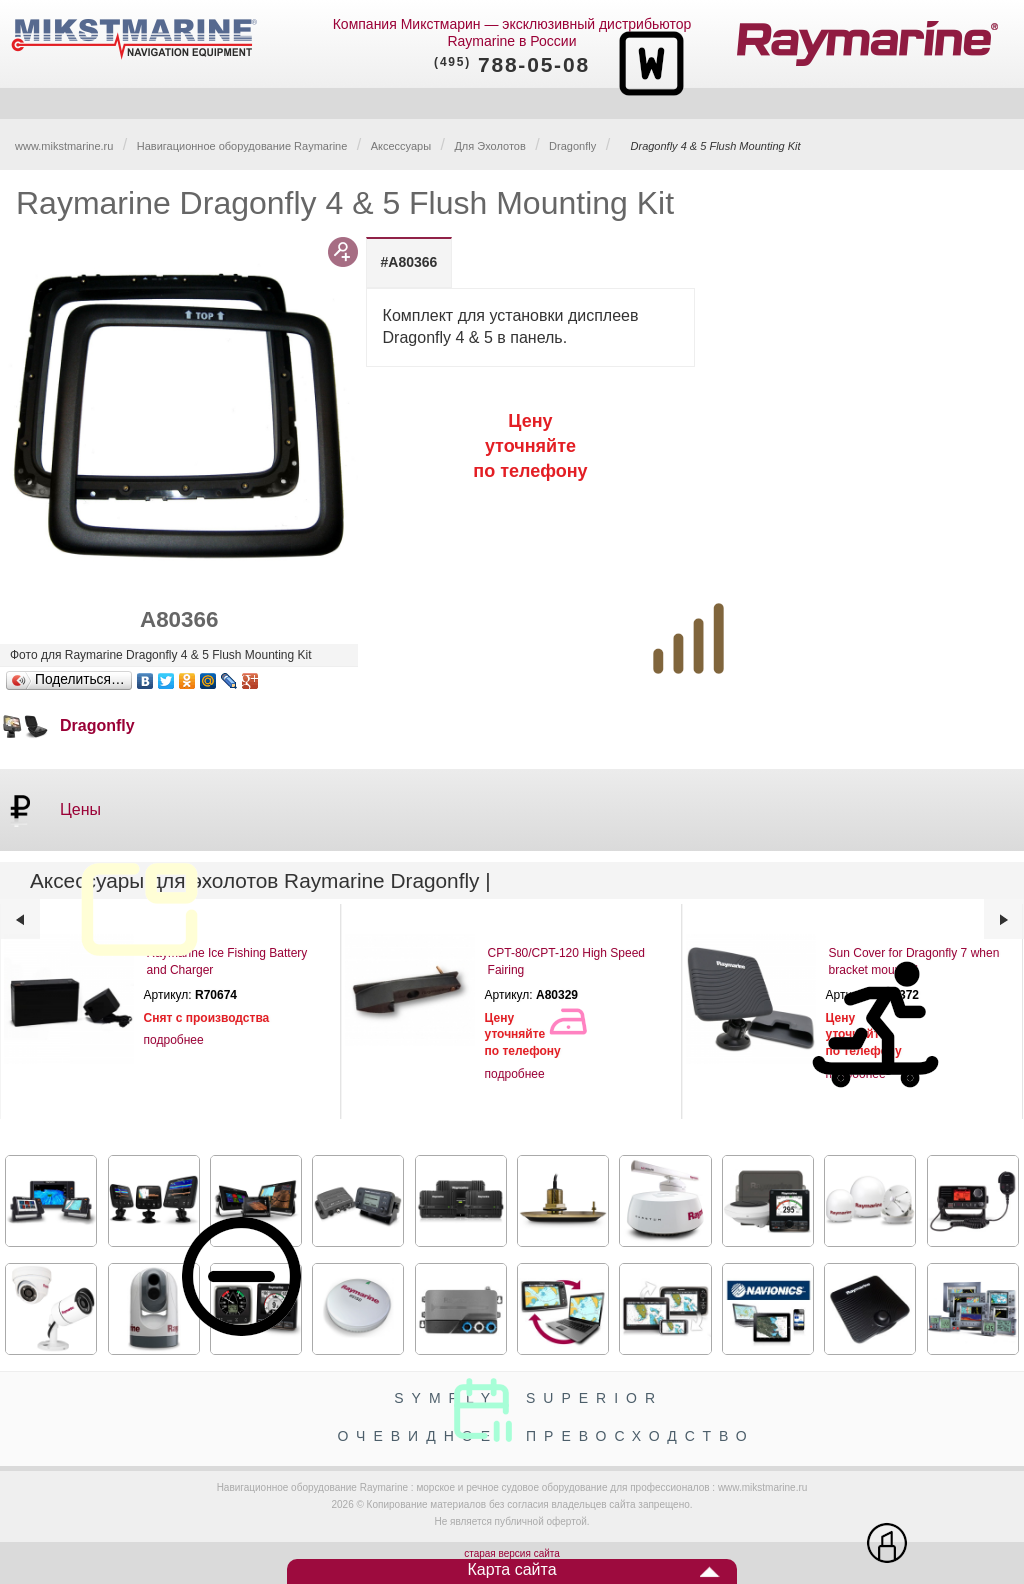 The height and width of the screenshot is (1584, 1024). What do you see at coordinates (688, 638) in the screenshot?
I see `indicates full signal strength` at bounding box center [688, 638].